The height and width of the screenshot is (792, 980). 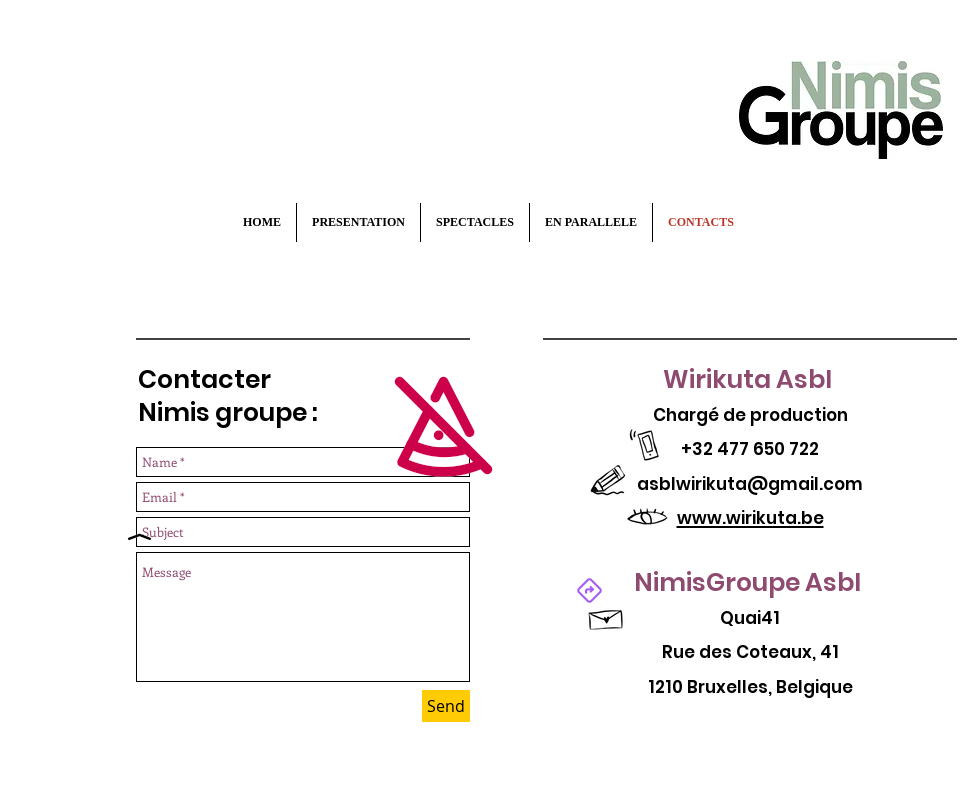 What do you see at coordinates (589, 590) in the screenshot?
I see `indicates upcoming turn or direction change` at bounding box center [589, 590].